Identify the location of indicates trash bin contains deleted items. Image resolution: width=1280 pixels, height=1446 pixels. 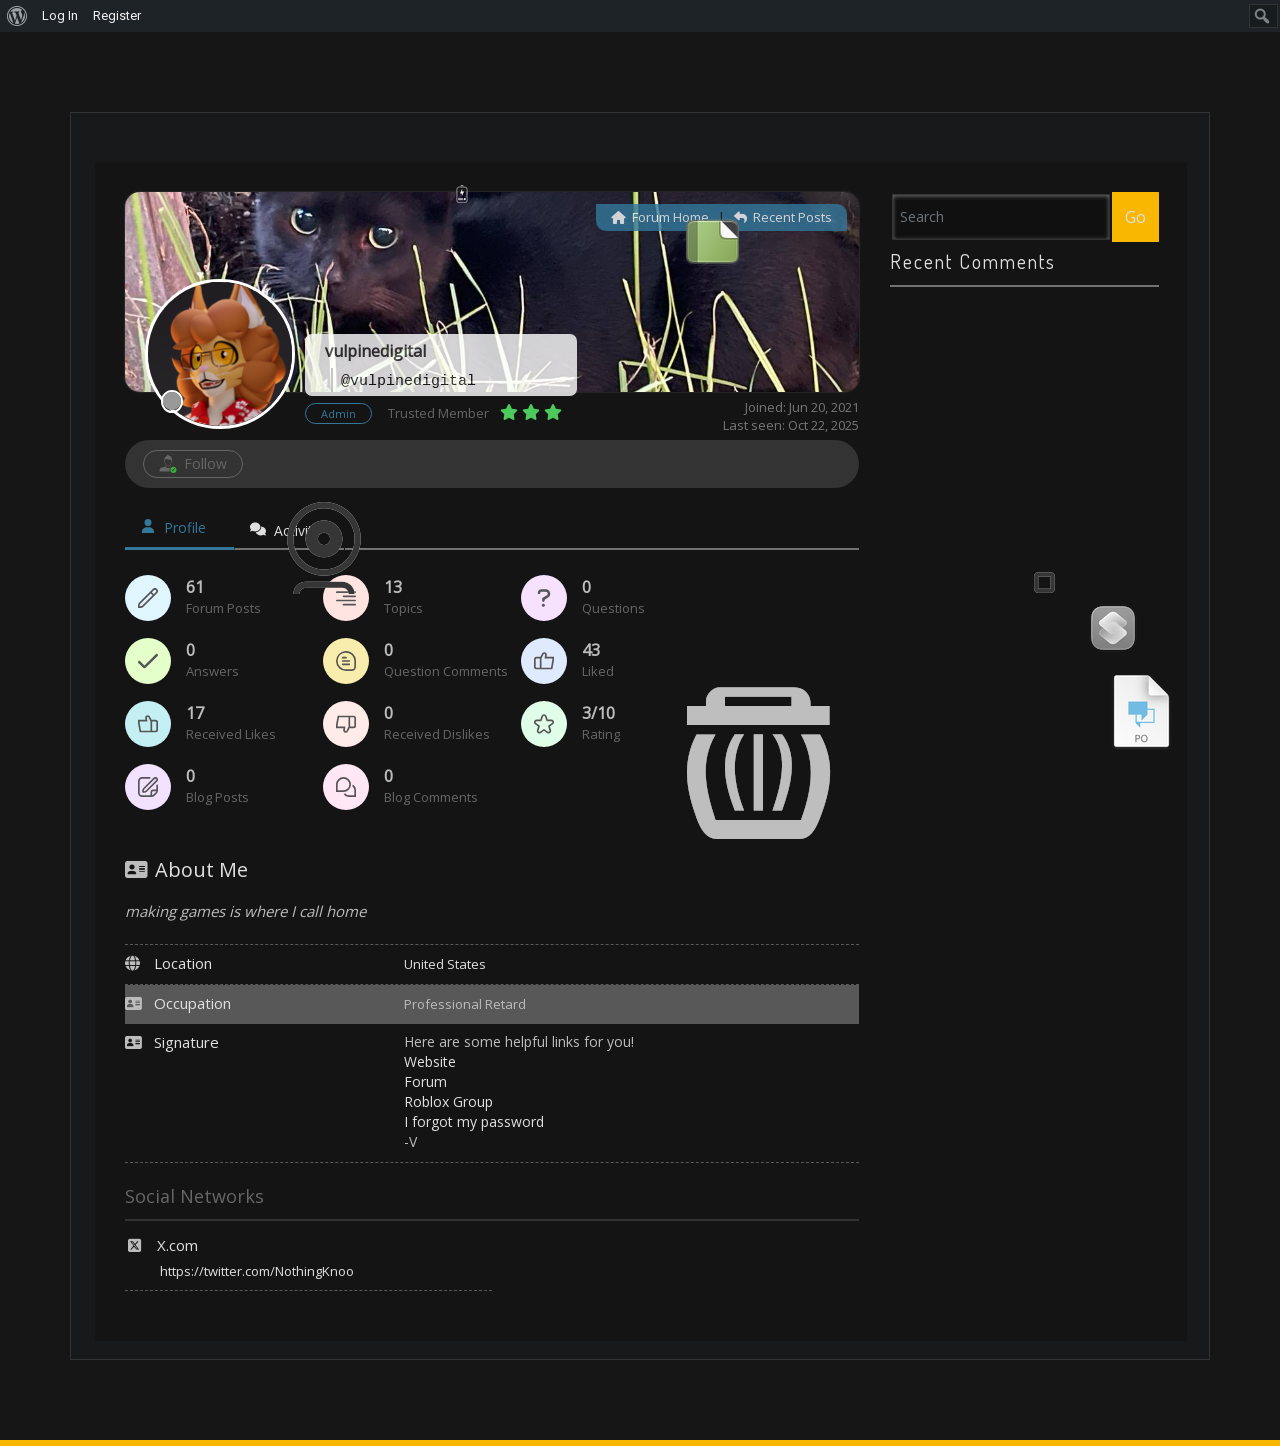
(763, 763).